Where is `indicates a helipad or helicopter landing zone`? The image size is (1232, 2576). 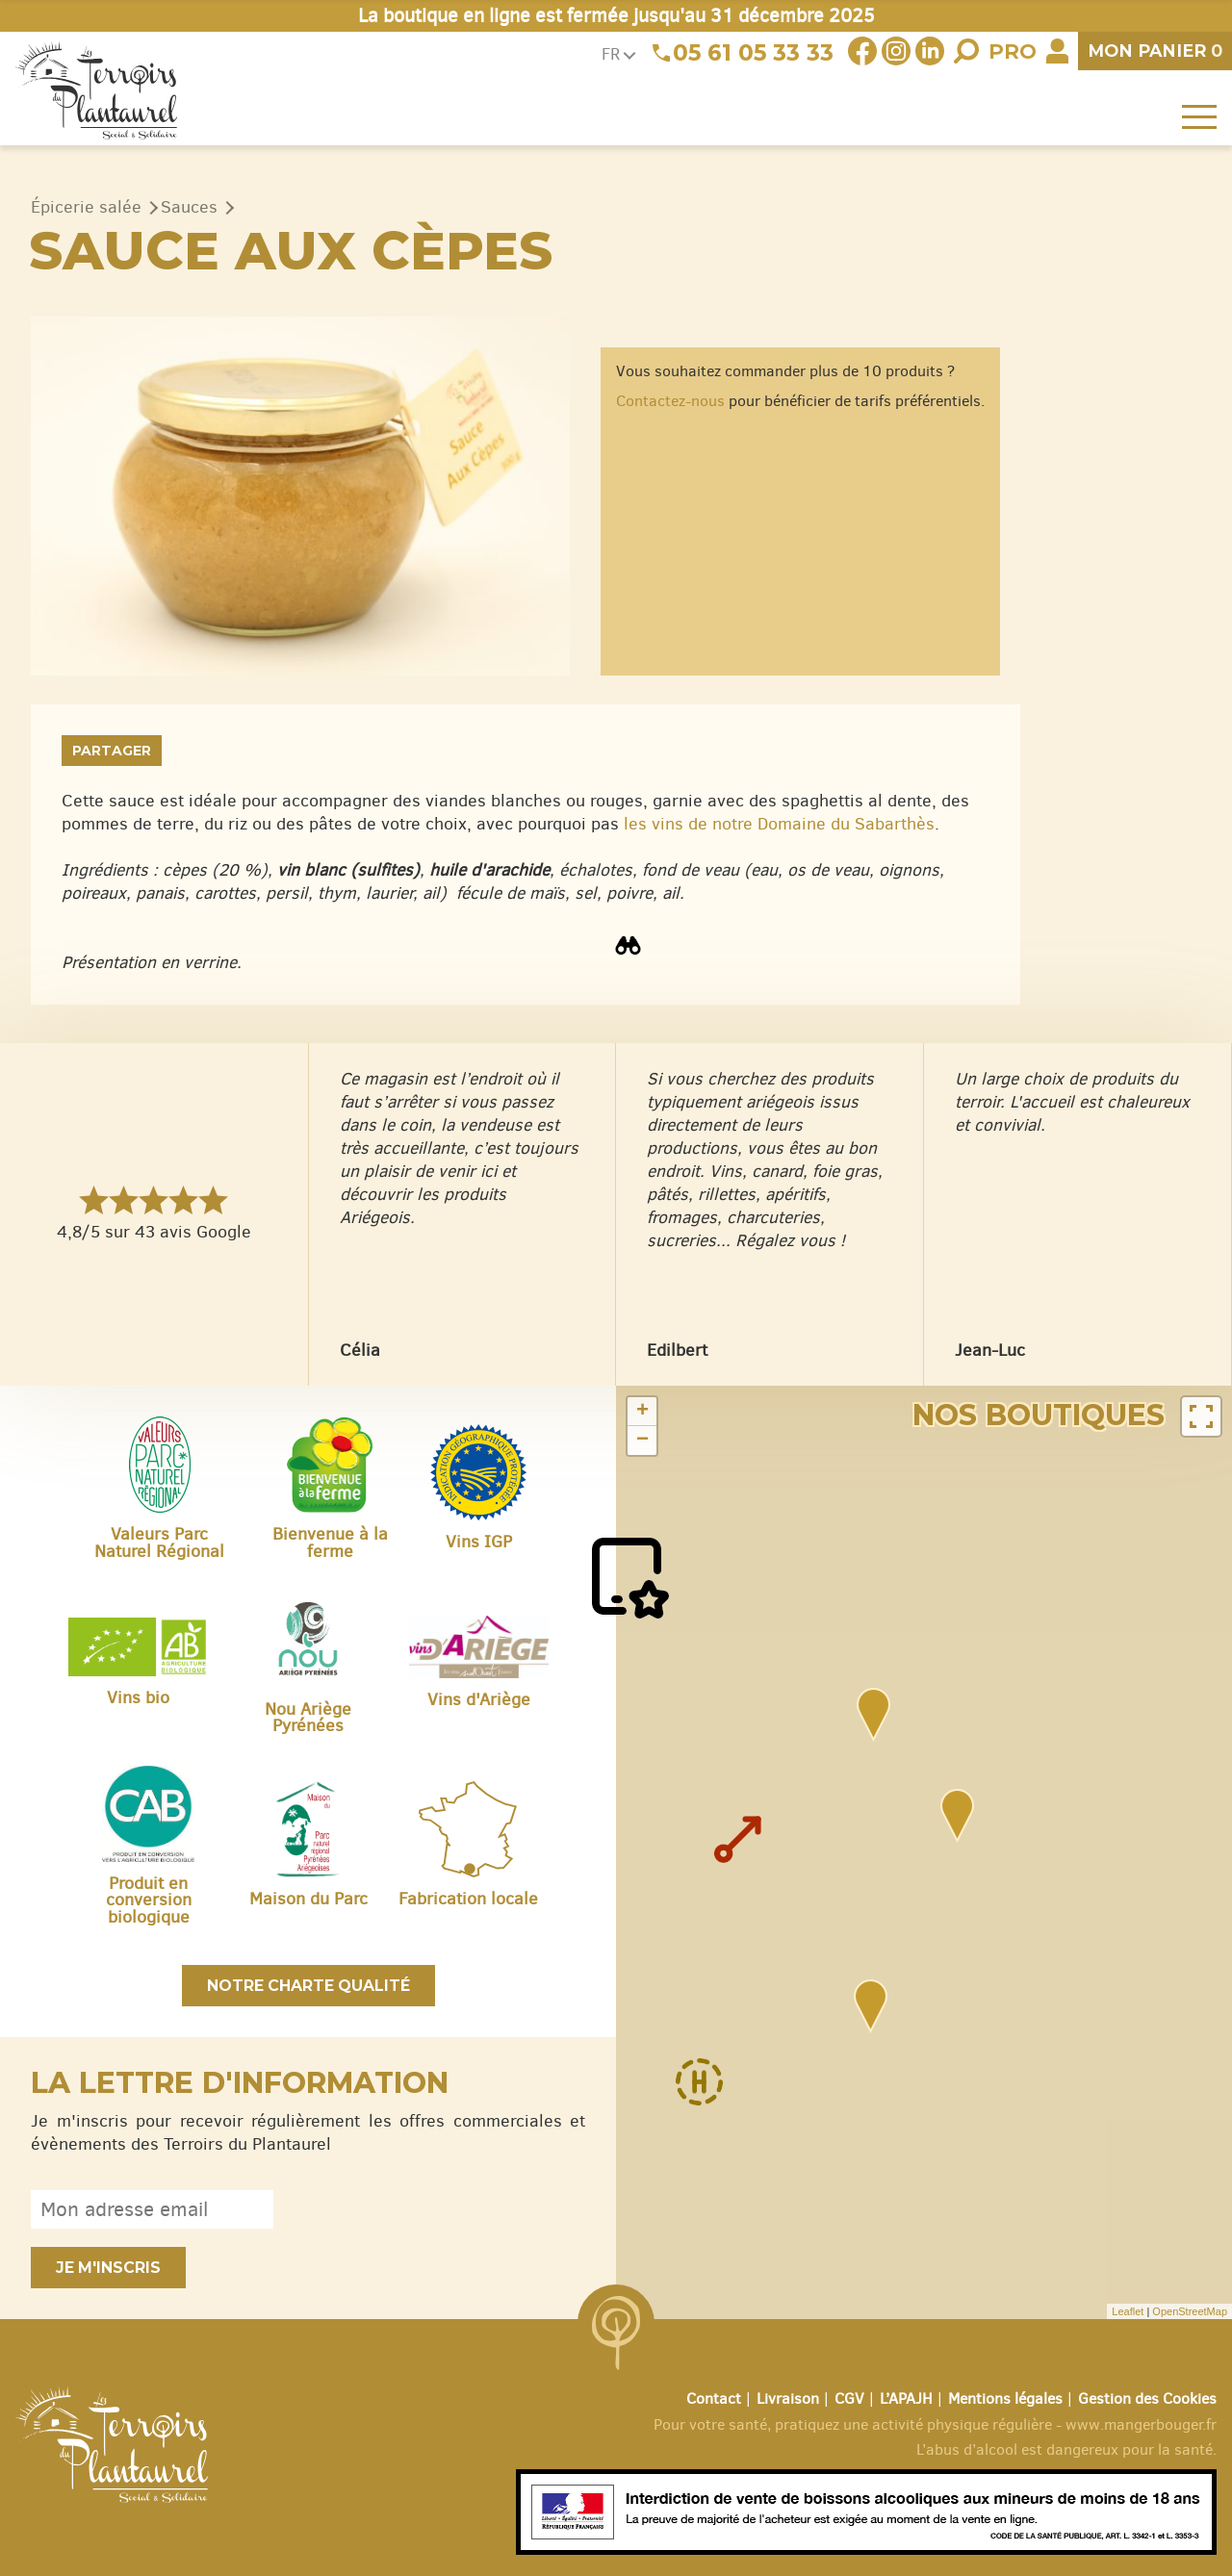
indicates a helipad or helicopter landing zone is located at coordinates (699, 2081).